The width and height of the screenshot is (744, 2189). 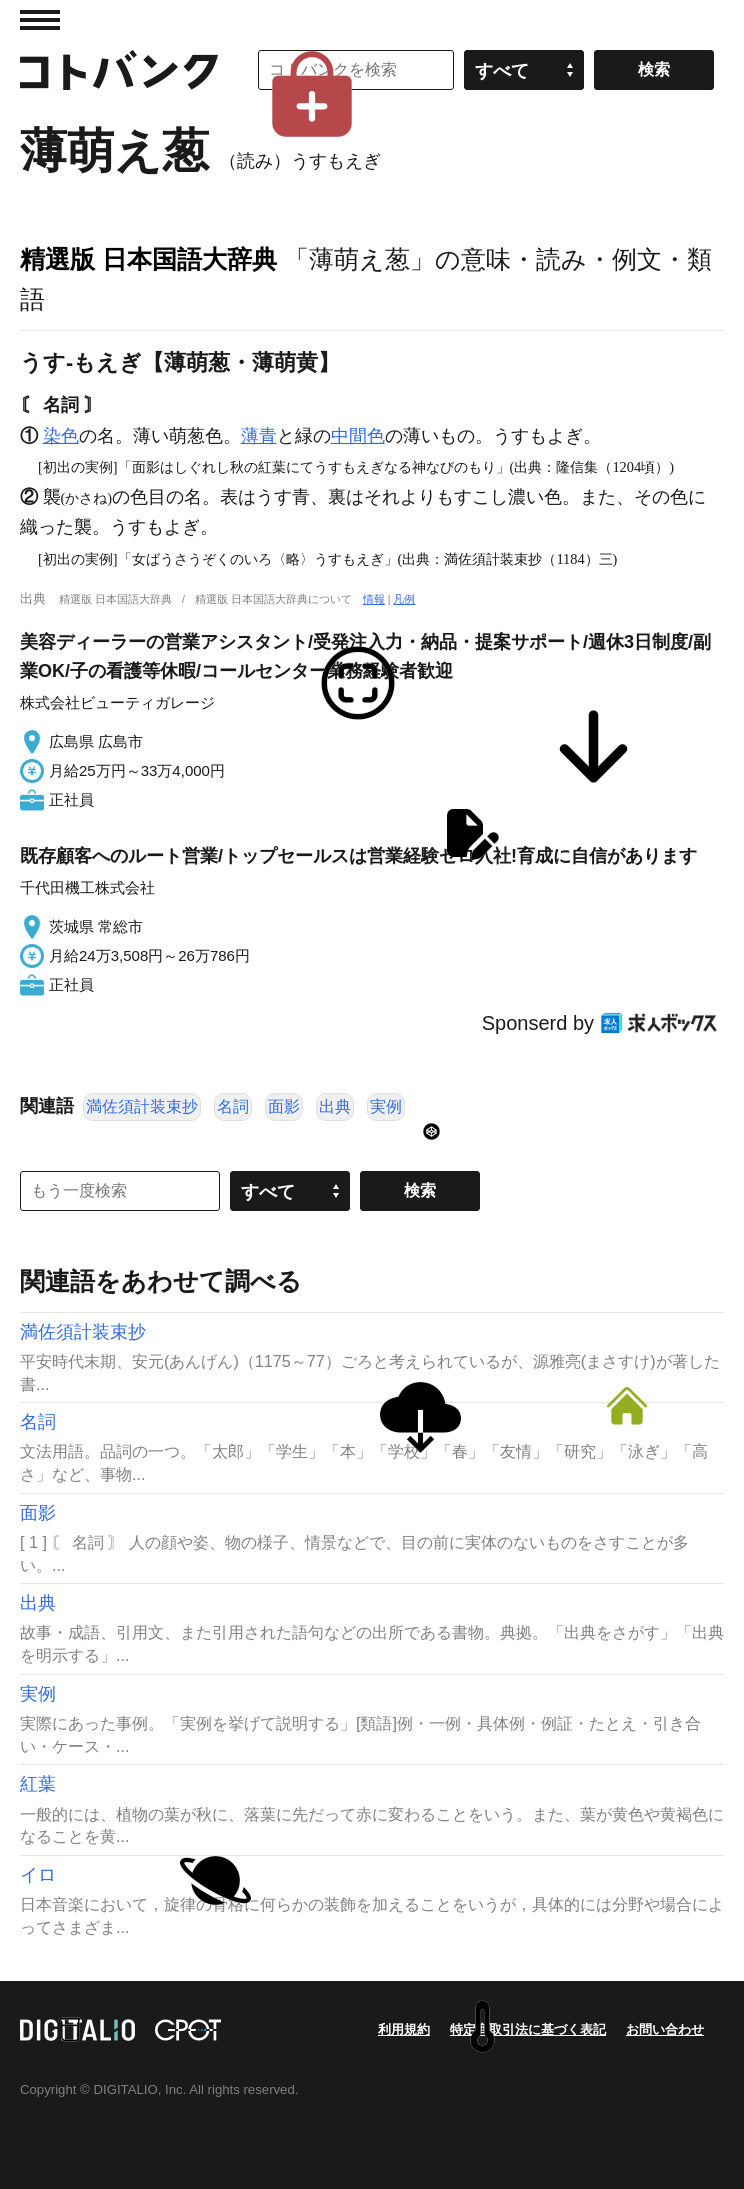 What do you see at coordinates (358, 683) in the screenshot?
I see `tap to scan a QR code or barcode` at bounding box center [358, 683].